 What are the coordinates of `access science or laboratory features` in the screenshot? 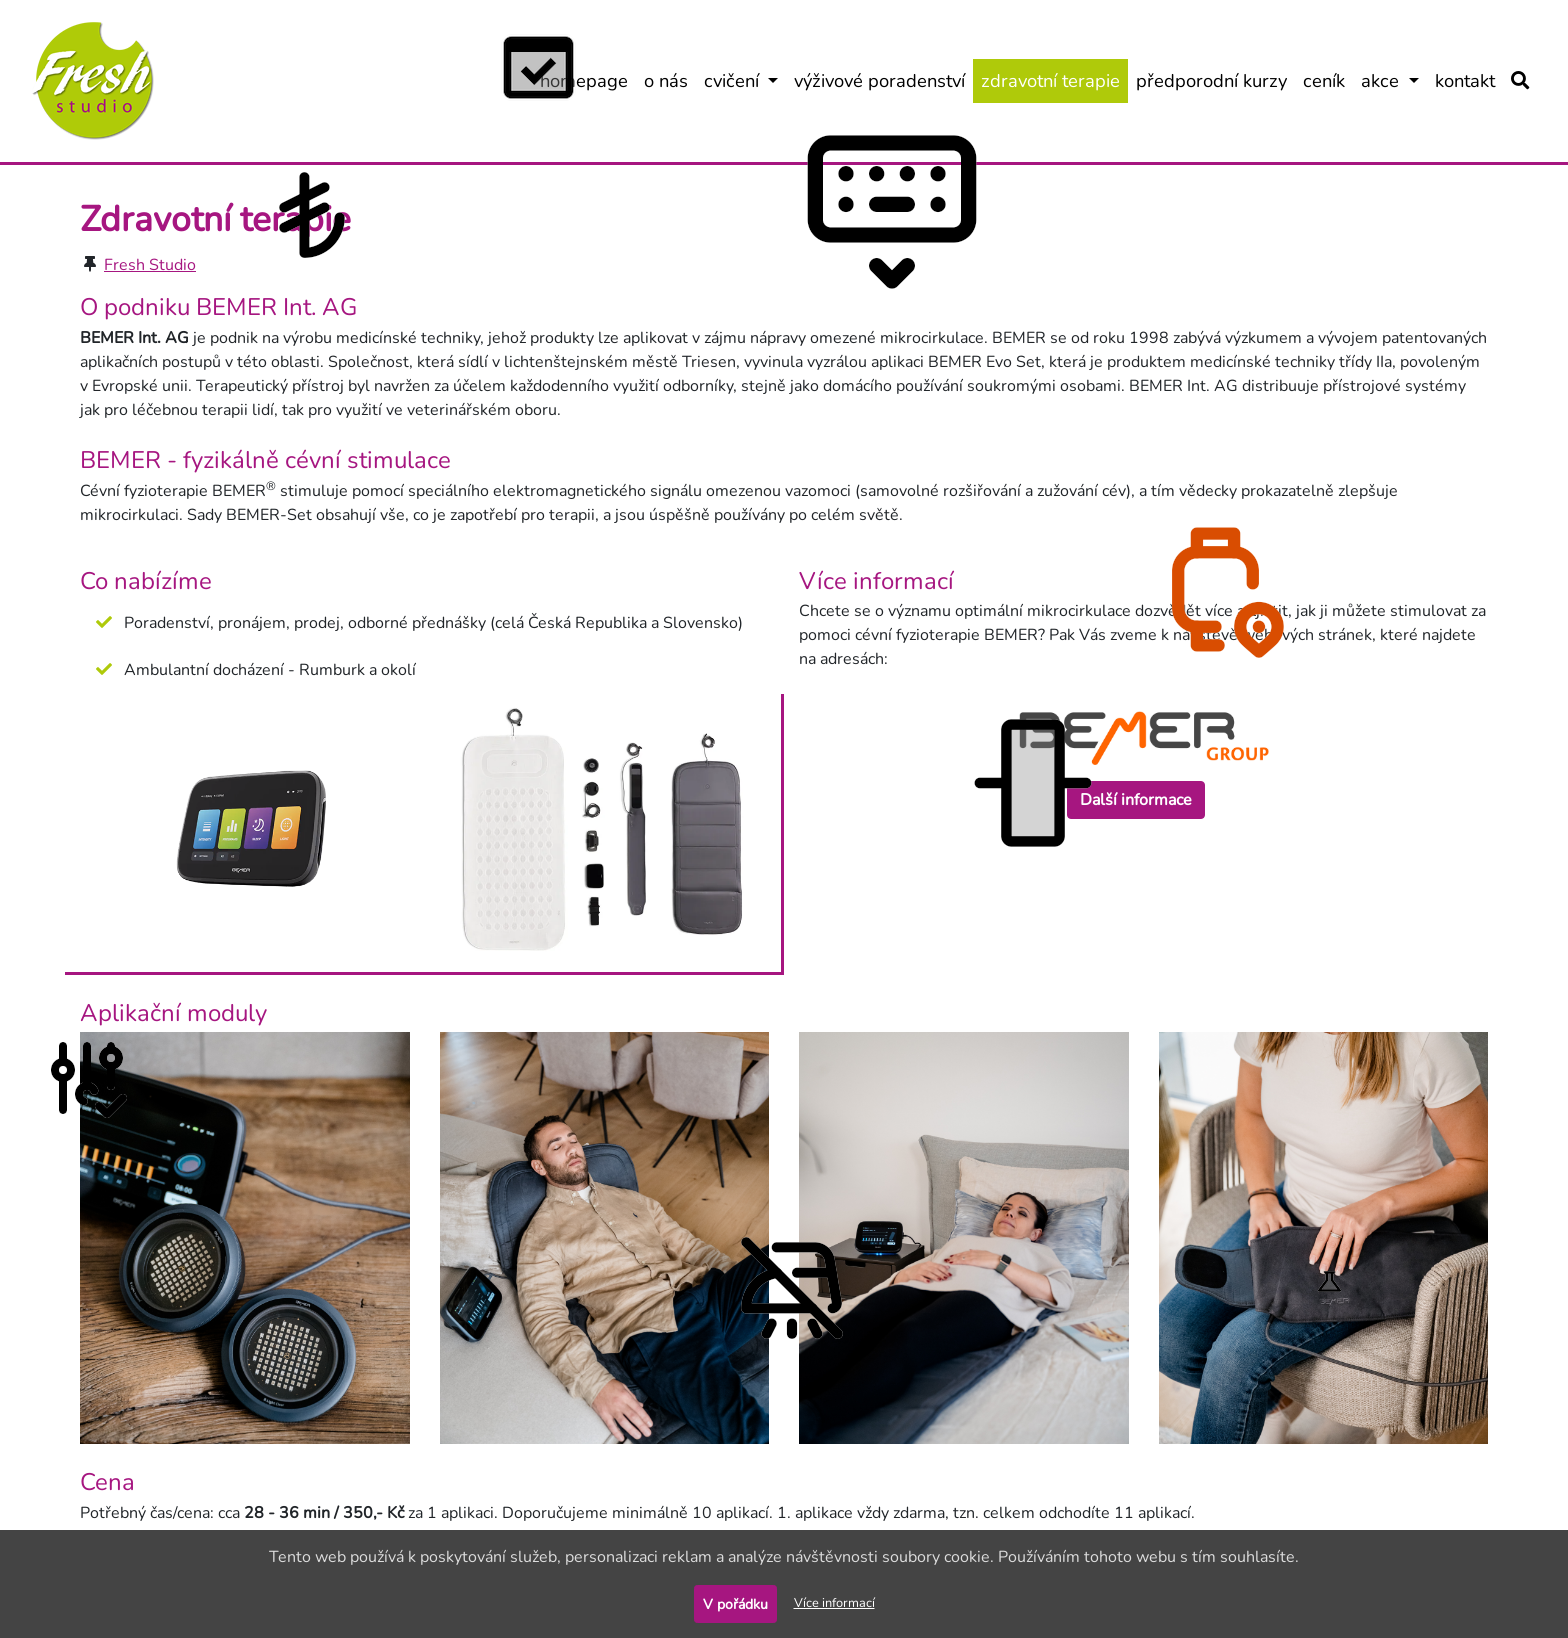 It's located at (1329, 1281).